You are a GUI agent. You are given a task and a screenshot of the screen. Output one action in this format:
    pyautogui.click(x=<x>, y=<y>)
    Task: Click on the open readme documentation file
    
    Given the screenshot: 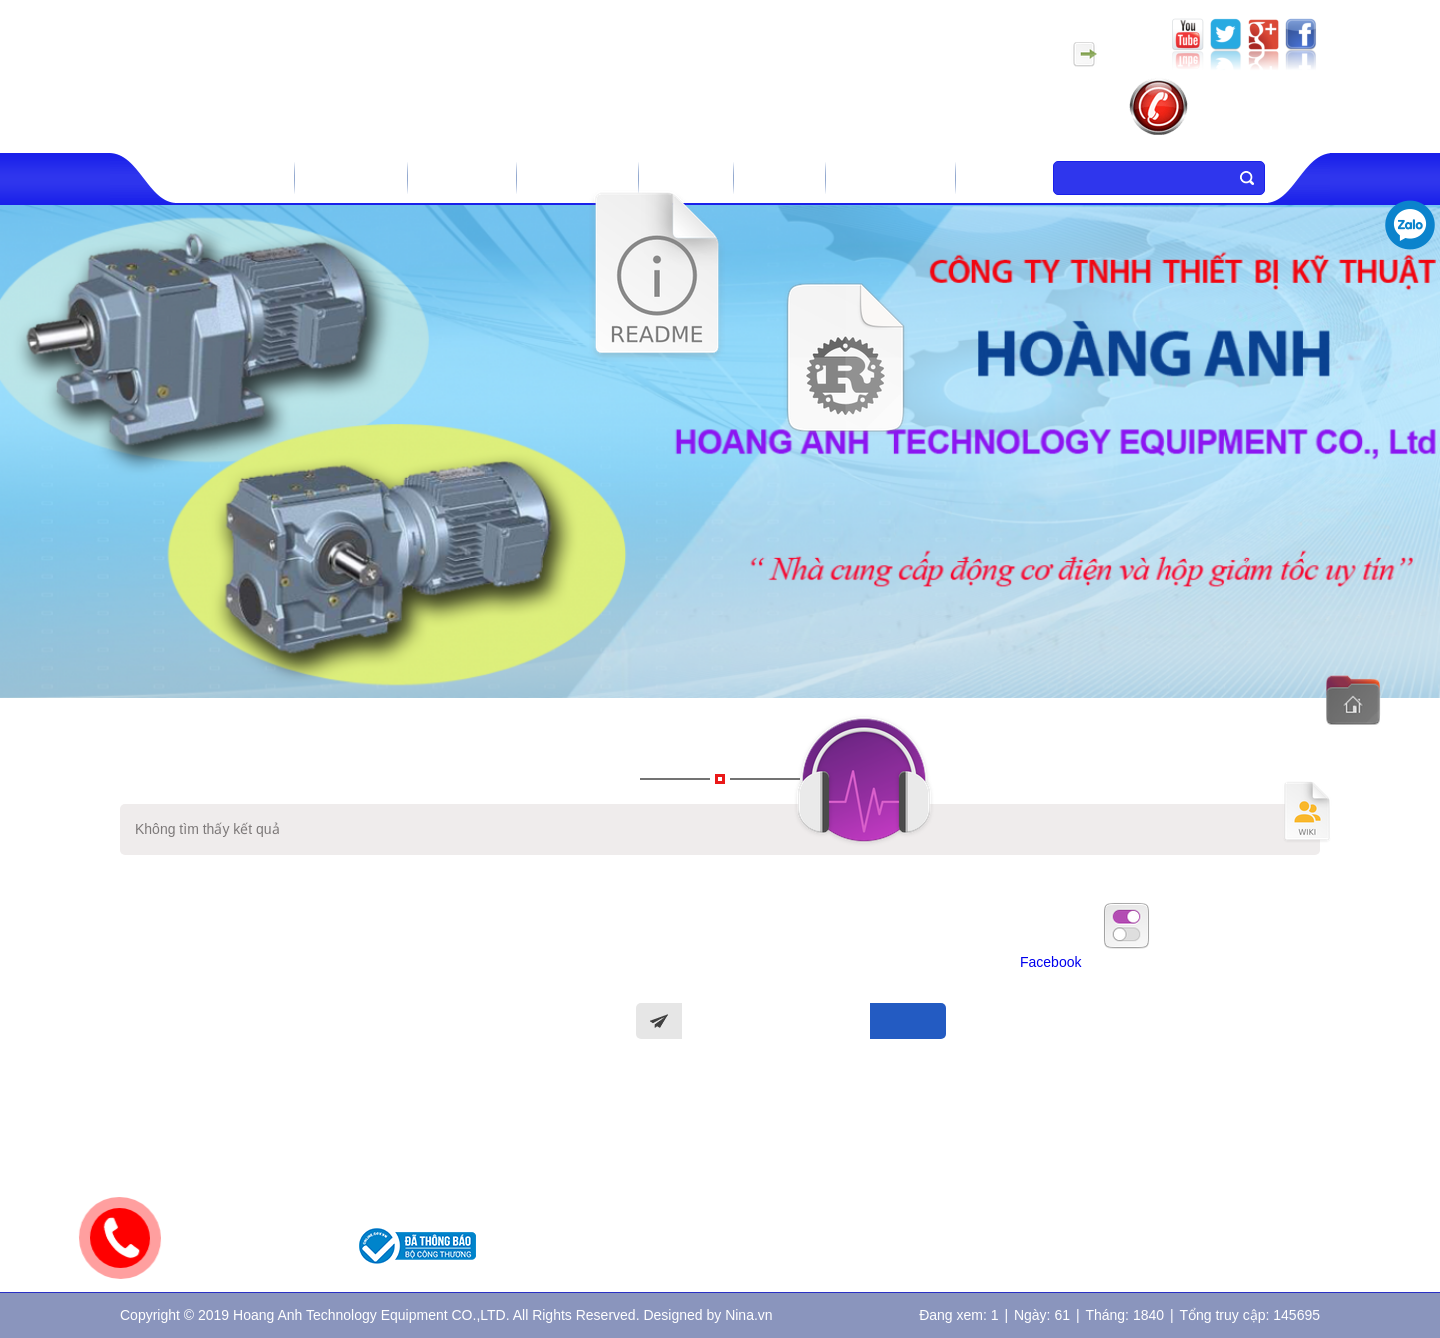 What is the action you would take?
    pyautogui.click(x=657, y=276)
    